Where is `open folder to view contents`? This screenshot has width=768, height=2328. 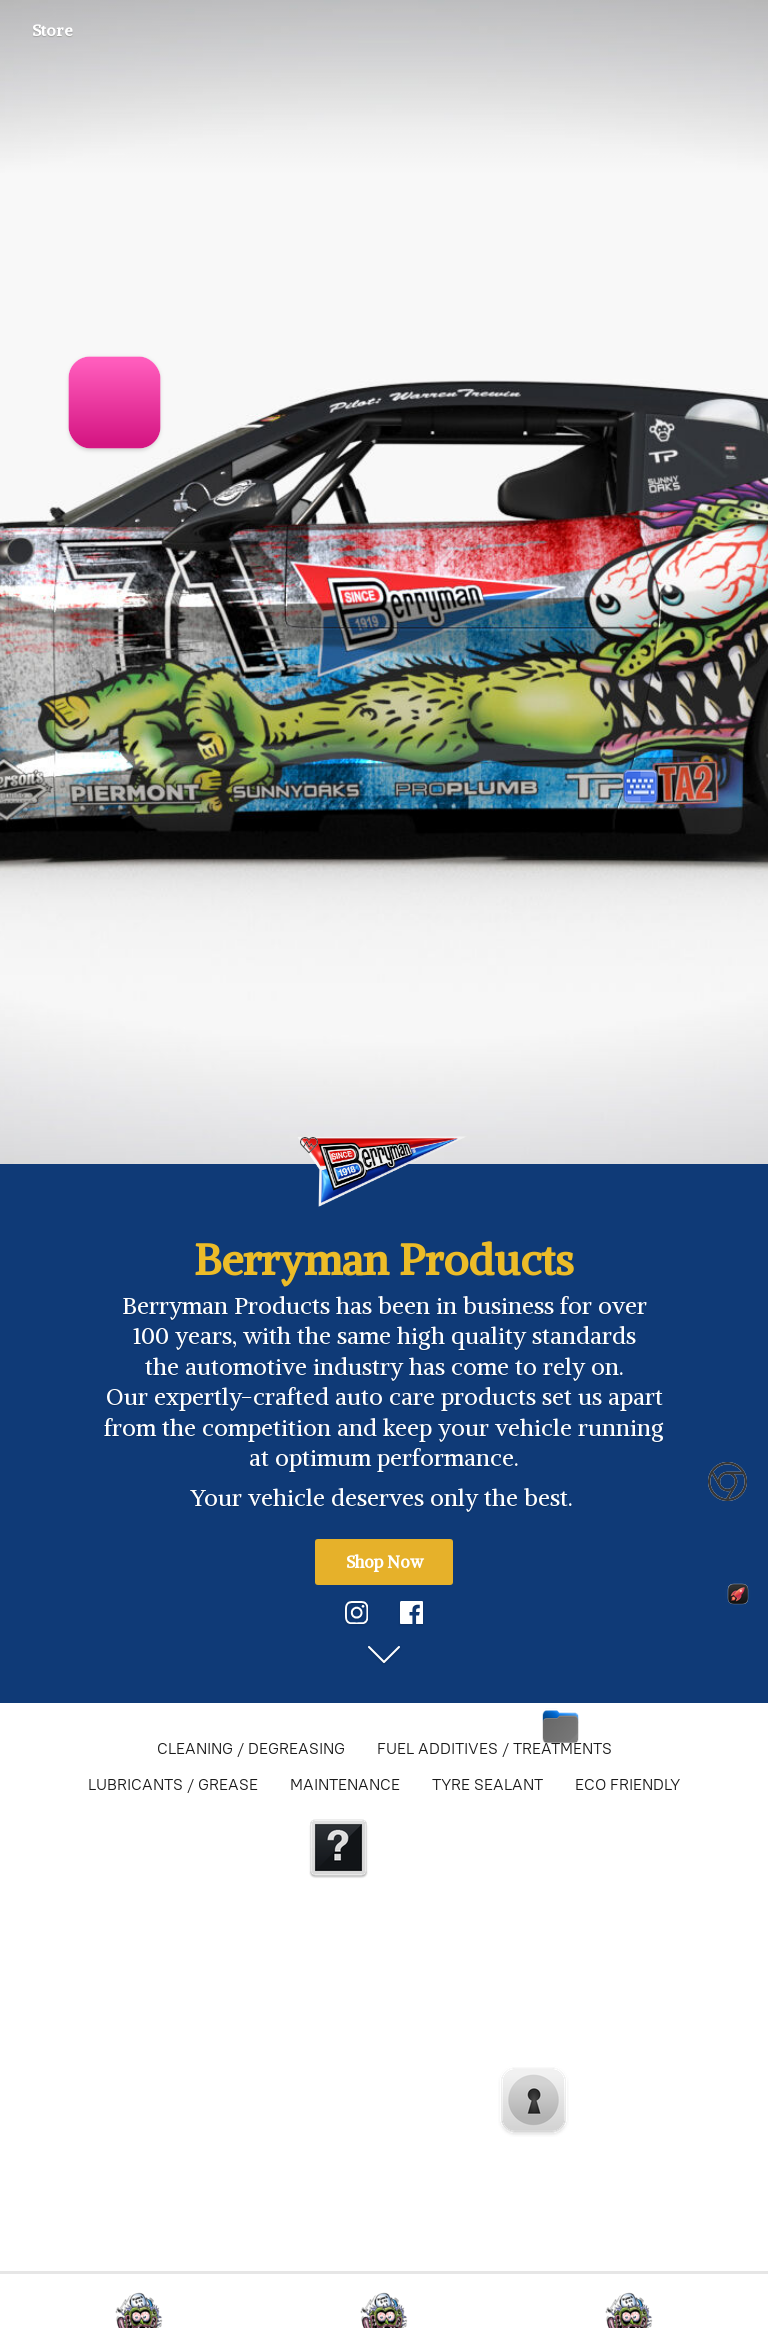 open folder to view contents is located at coordinates (560, 1726).